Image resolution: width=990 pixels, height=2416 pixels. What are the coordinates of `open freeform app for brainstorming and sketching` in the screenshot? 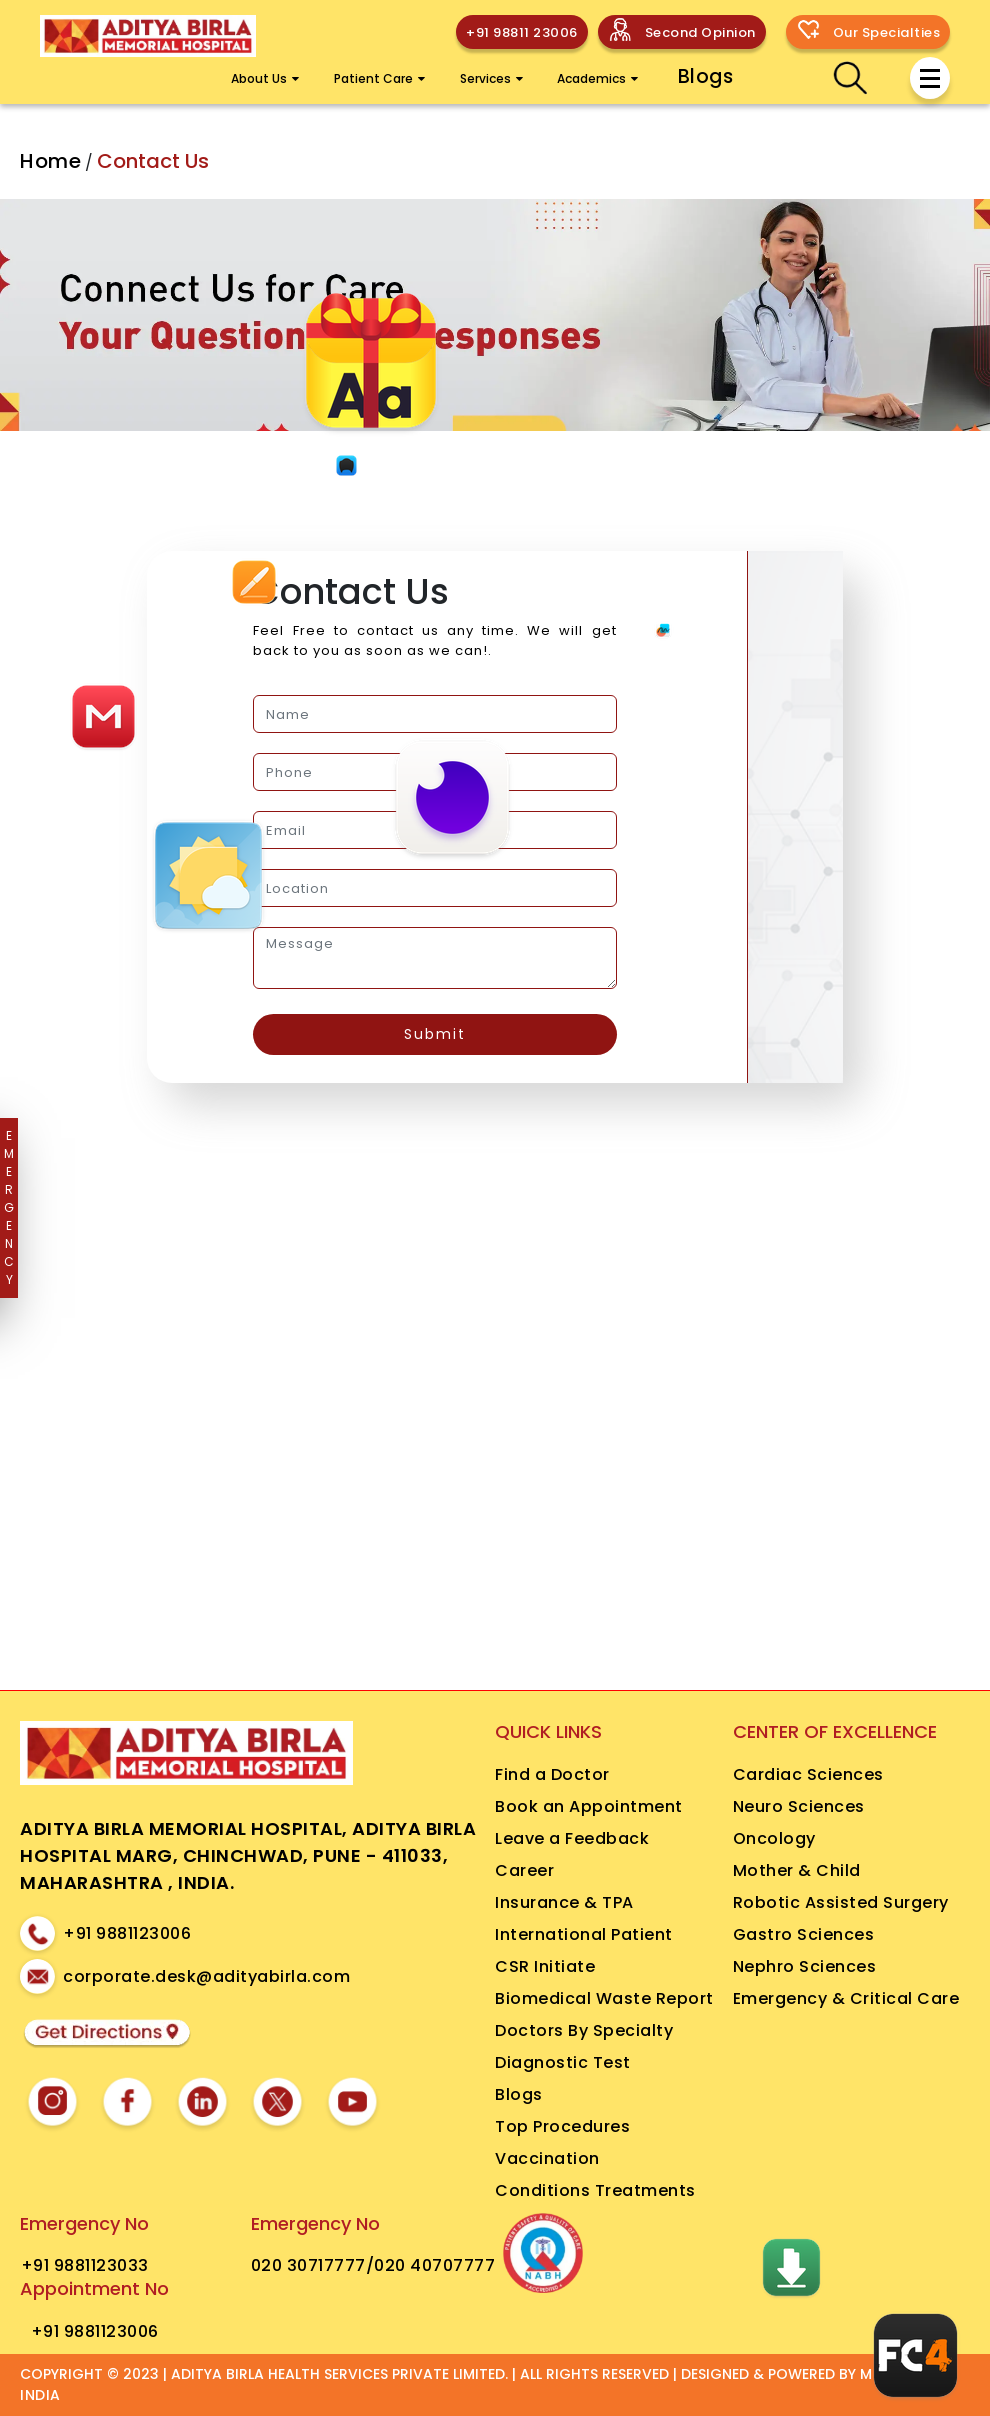 It's located at (663, 630).